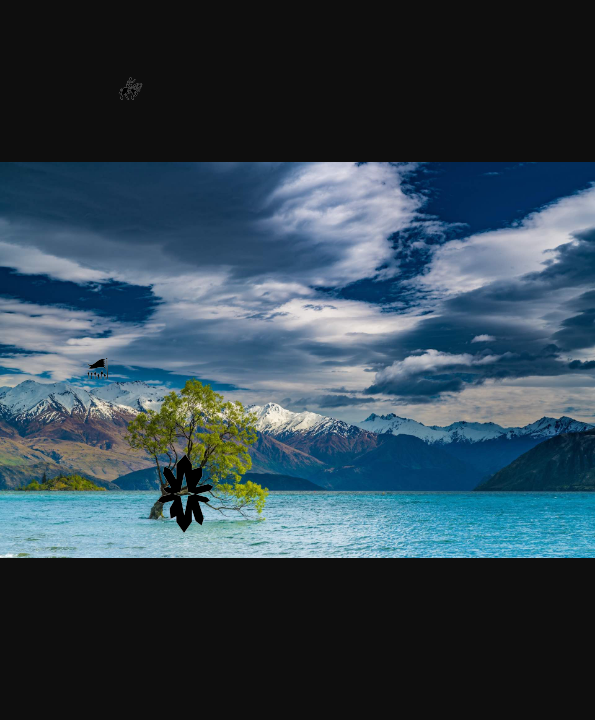  Describe the element at coordinates (184, 494) in the screenshot. I see `collect or view crystals/gems in inventory` at that location.